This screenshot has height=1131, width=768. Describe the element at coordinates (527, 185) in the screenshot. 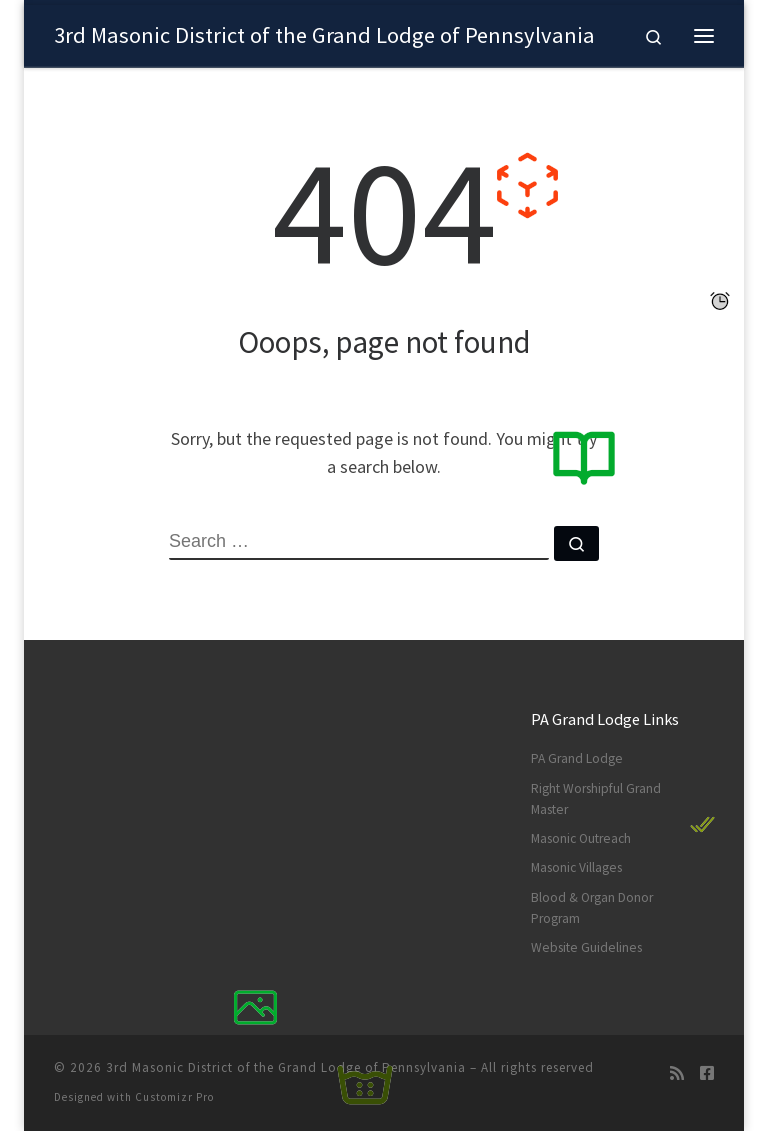

I see `view 3D model or object` at that location.